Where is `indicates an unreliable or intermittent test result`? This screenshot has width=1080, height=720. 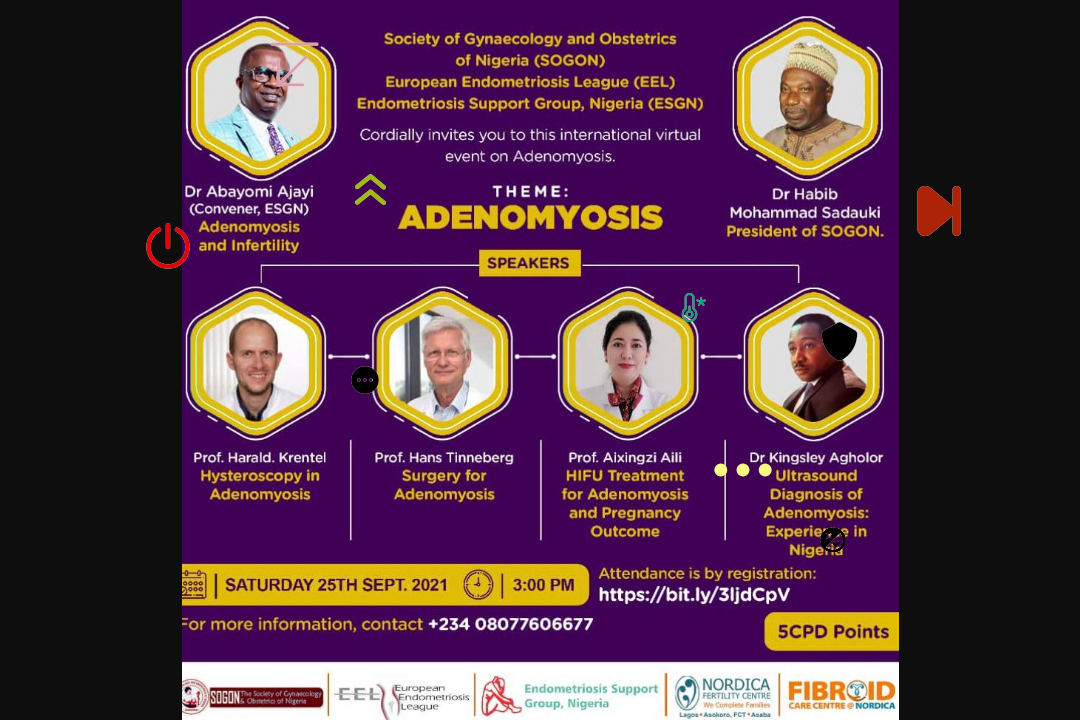
indicates an unreliable or intermittent test result is located at coordinates (833, 540).